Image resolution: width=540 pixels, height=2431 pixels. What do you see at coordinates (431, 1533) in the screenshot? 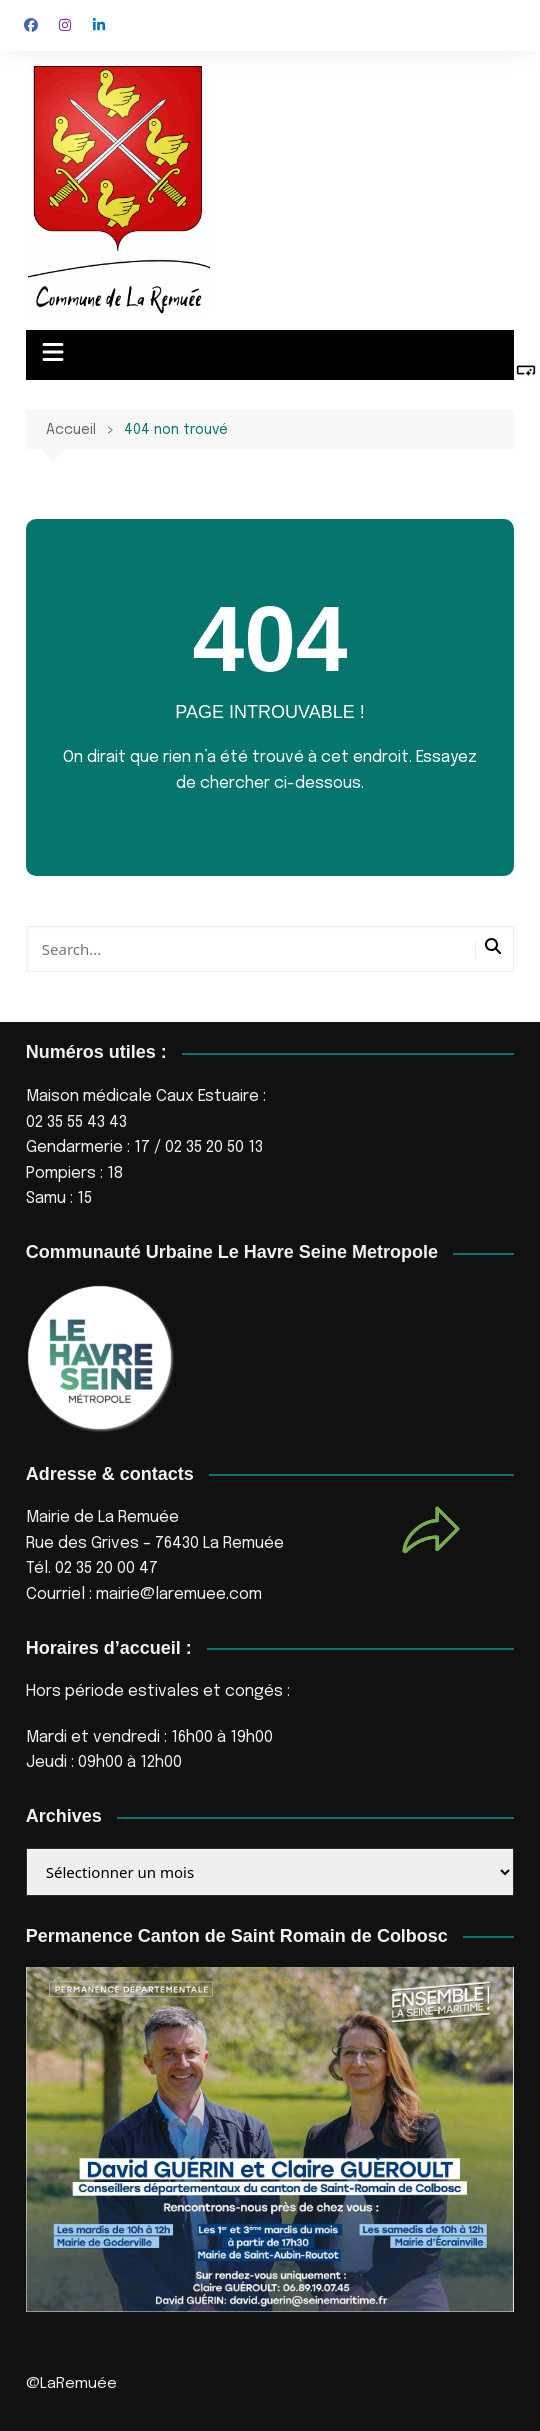
I see `share content with others` at bounding box center [431, 1533].